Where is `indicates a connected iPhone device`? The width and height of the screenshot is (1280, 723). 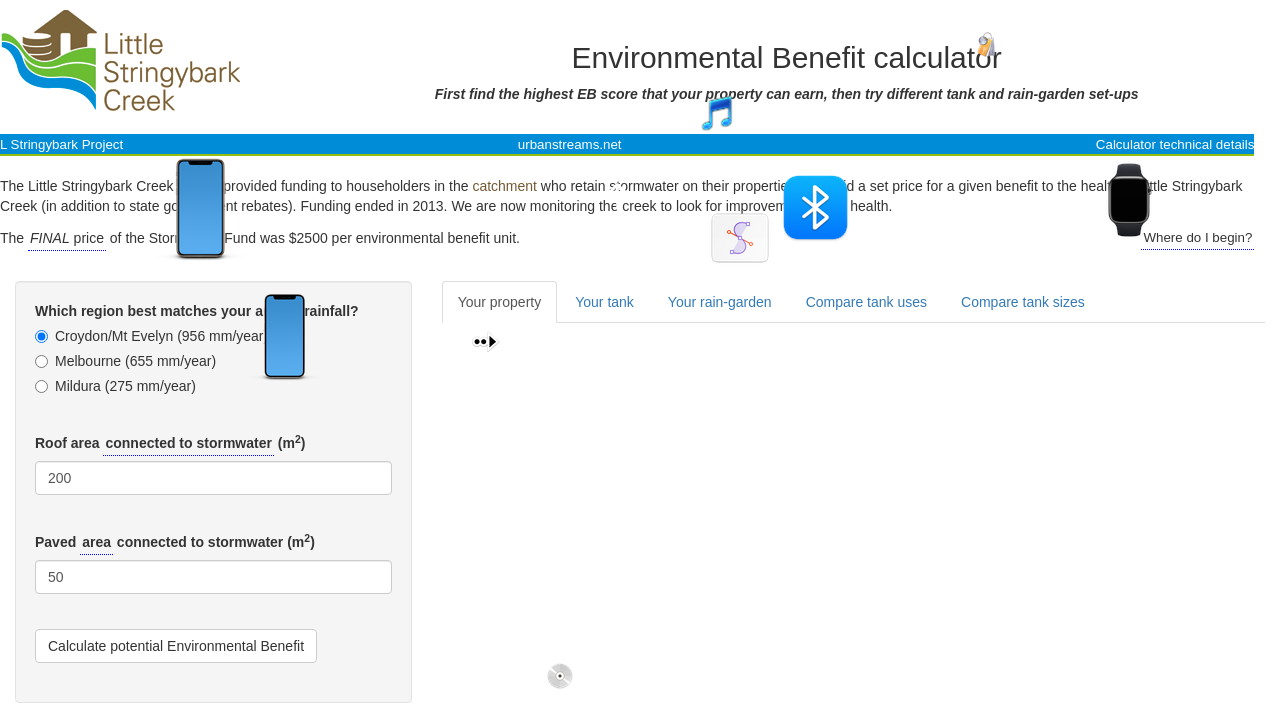 indicates a connected iPhone device is located at coordinates (200, 209).